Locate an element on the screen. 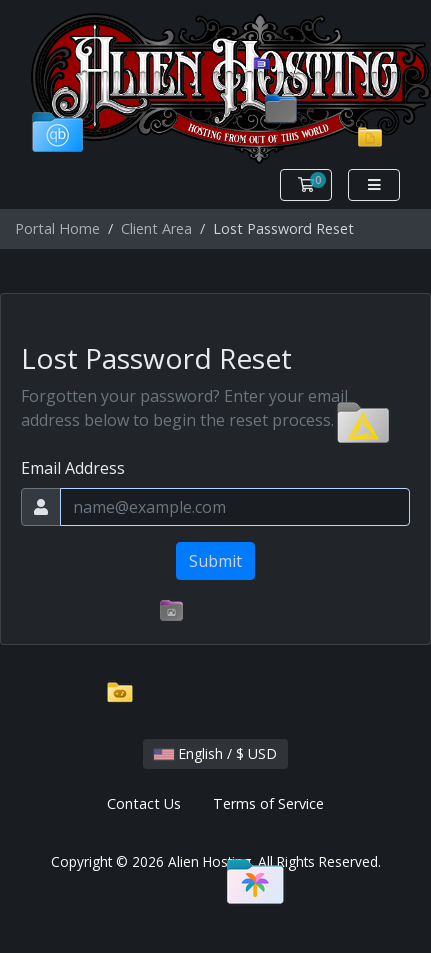 Image resolution: width=431 pixels, height=953 pixels. open google palm ai project folder is located at coordinates (255, 883).